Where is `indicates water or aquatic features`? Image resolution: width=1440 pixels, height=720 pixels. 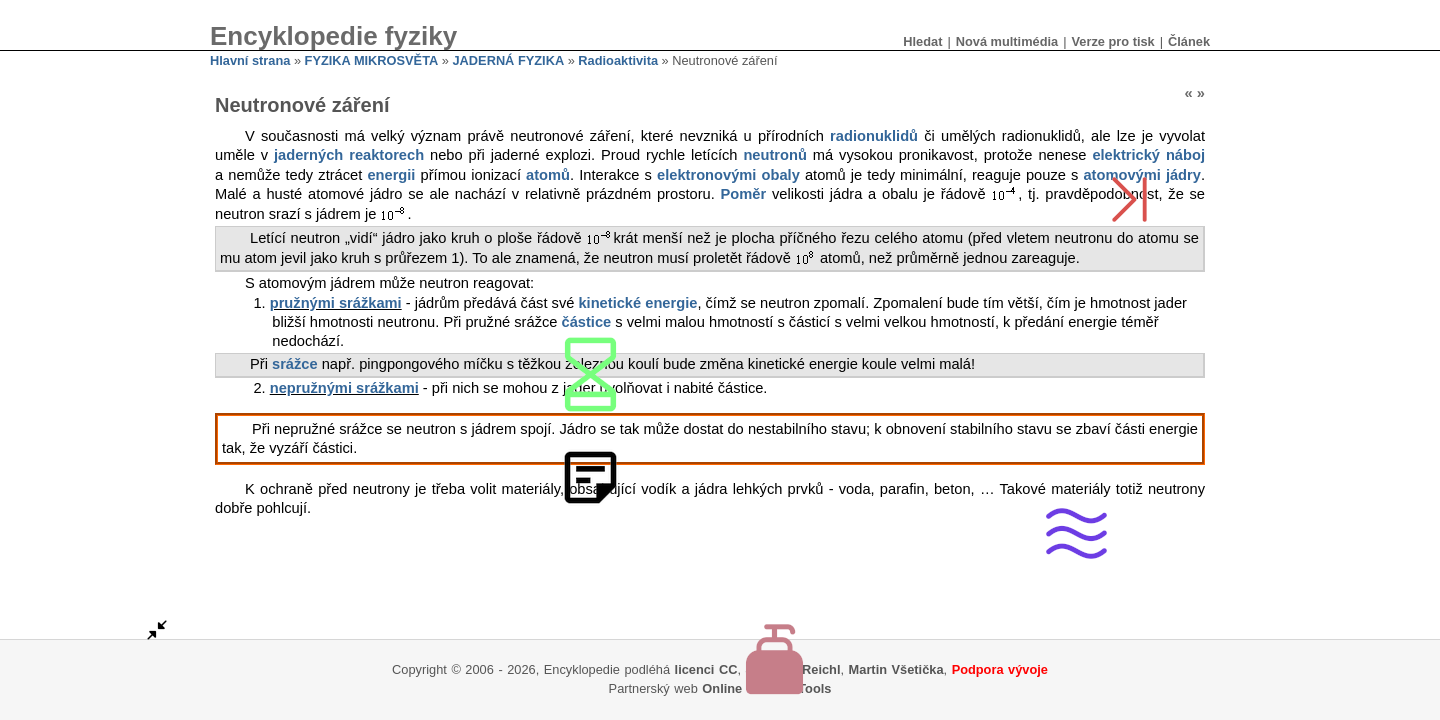 indicates water or aquatic features is located at coordinates (1076, 533).